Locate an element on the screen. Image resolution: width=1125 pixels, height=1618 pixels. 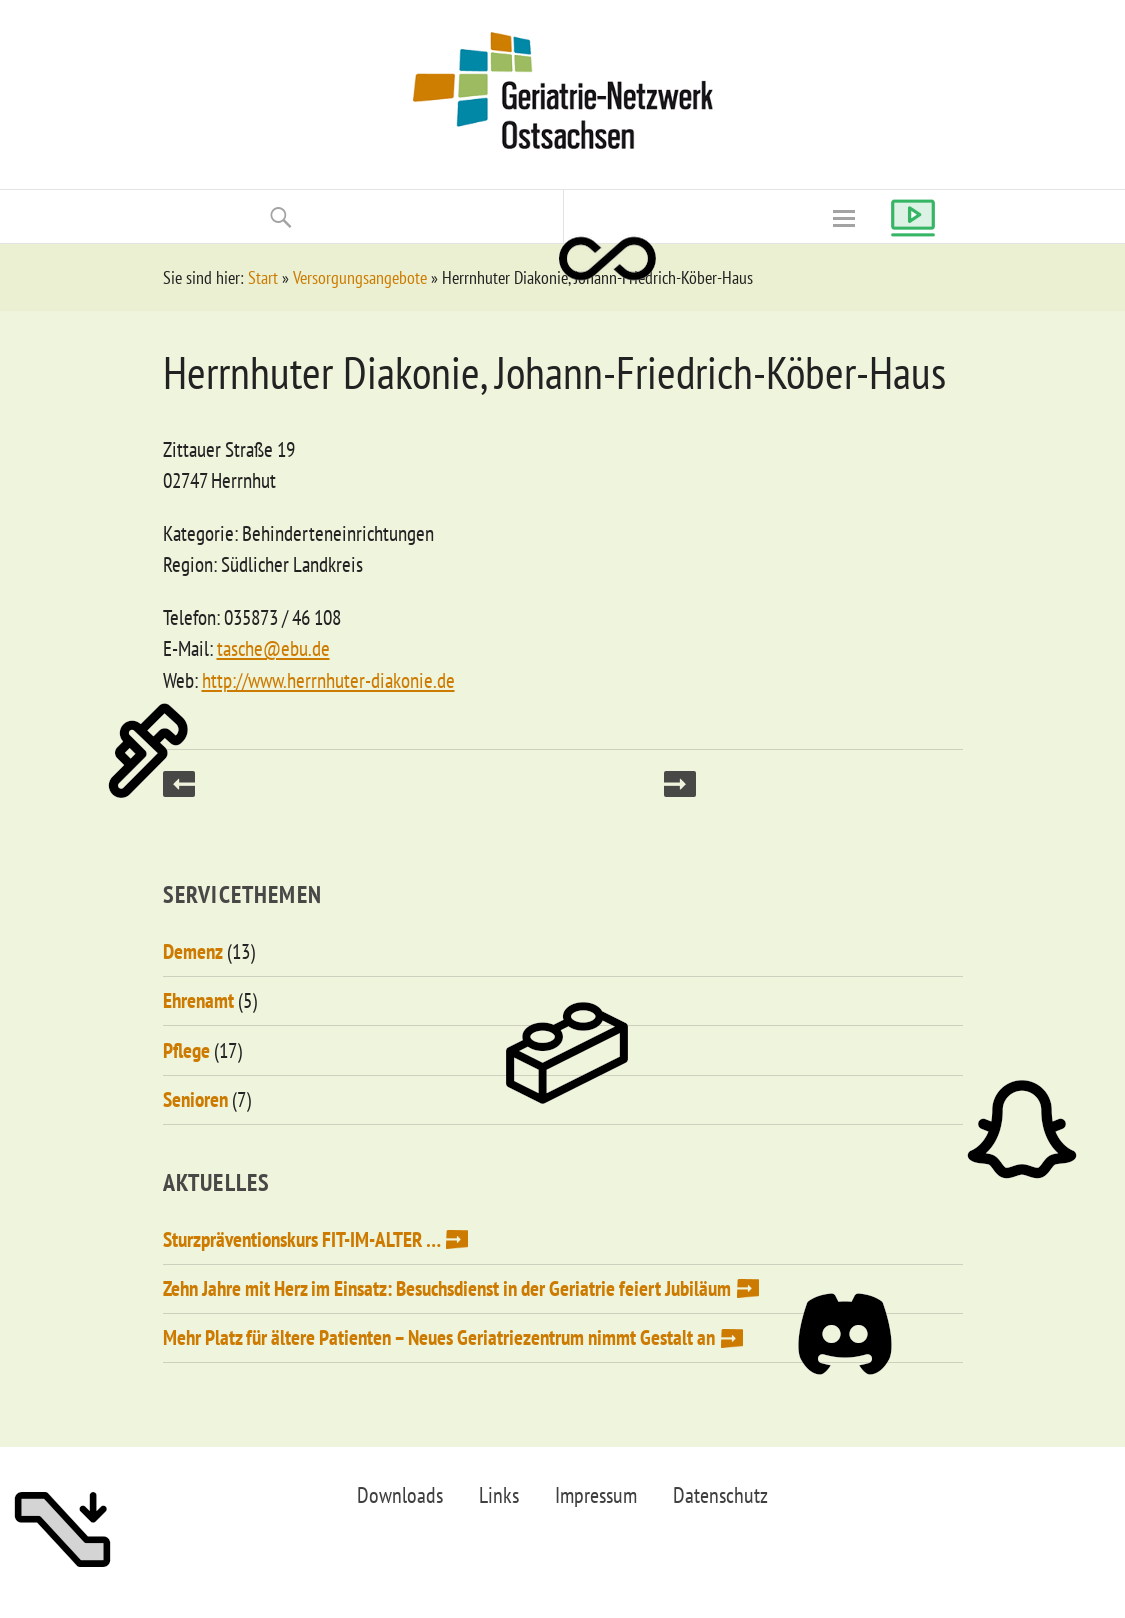
access tools or settings is located at coordinates (147, 751).